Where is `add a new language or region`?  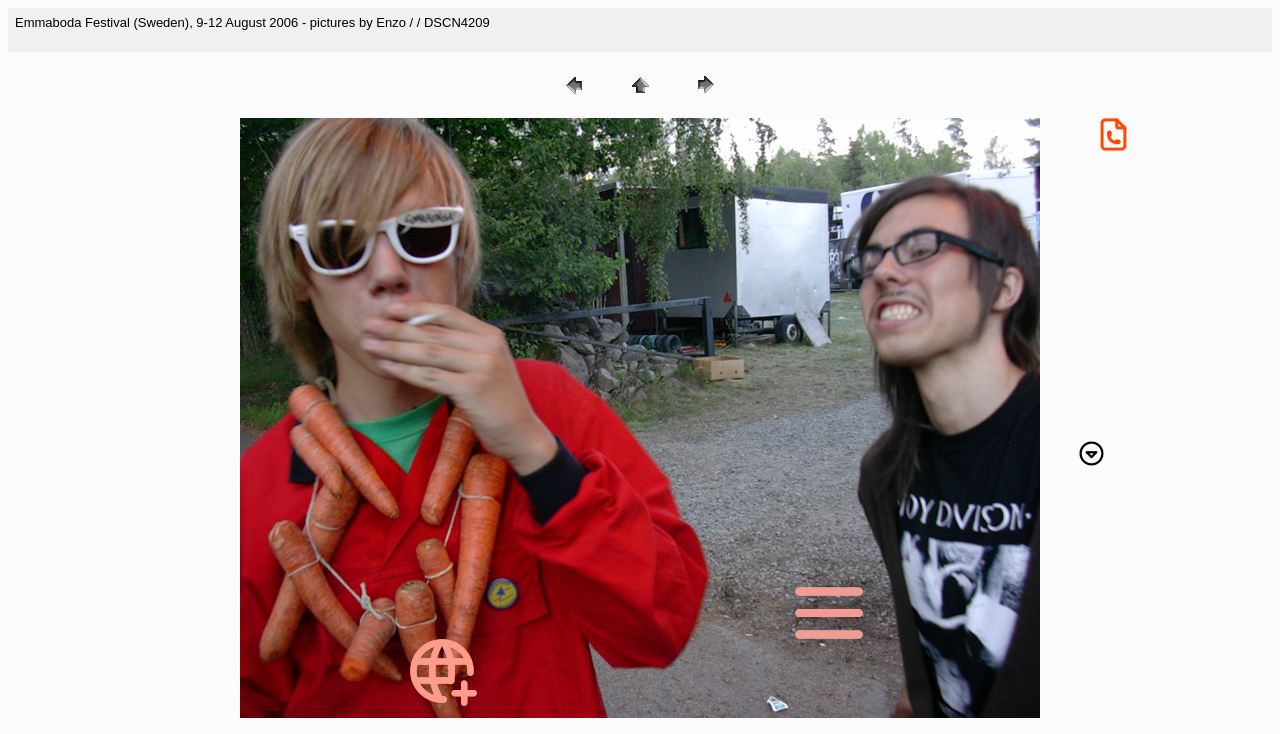
add a new language or region is located at coordinates (442, 671).